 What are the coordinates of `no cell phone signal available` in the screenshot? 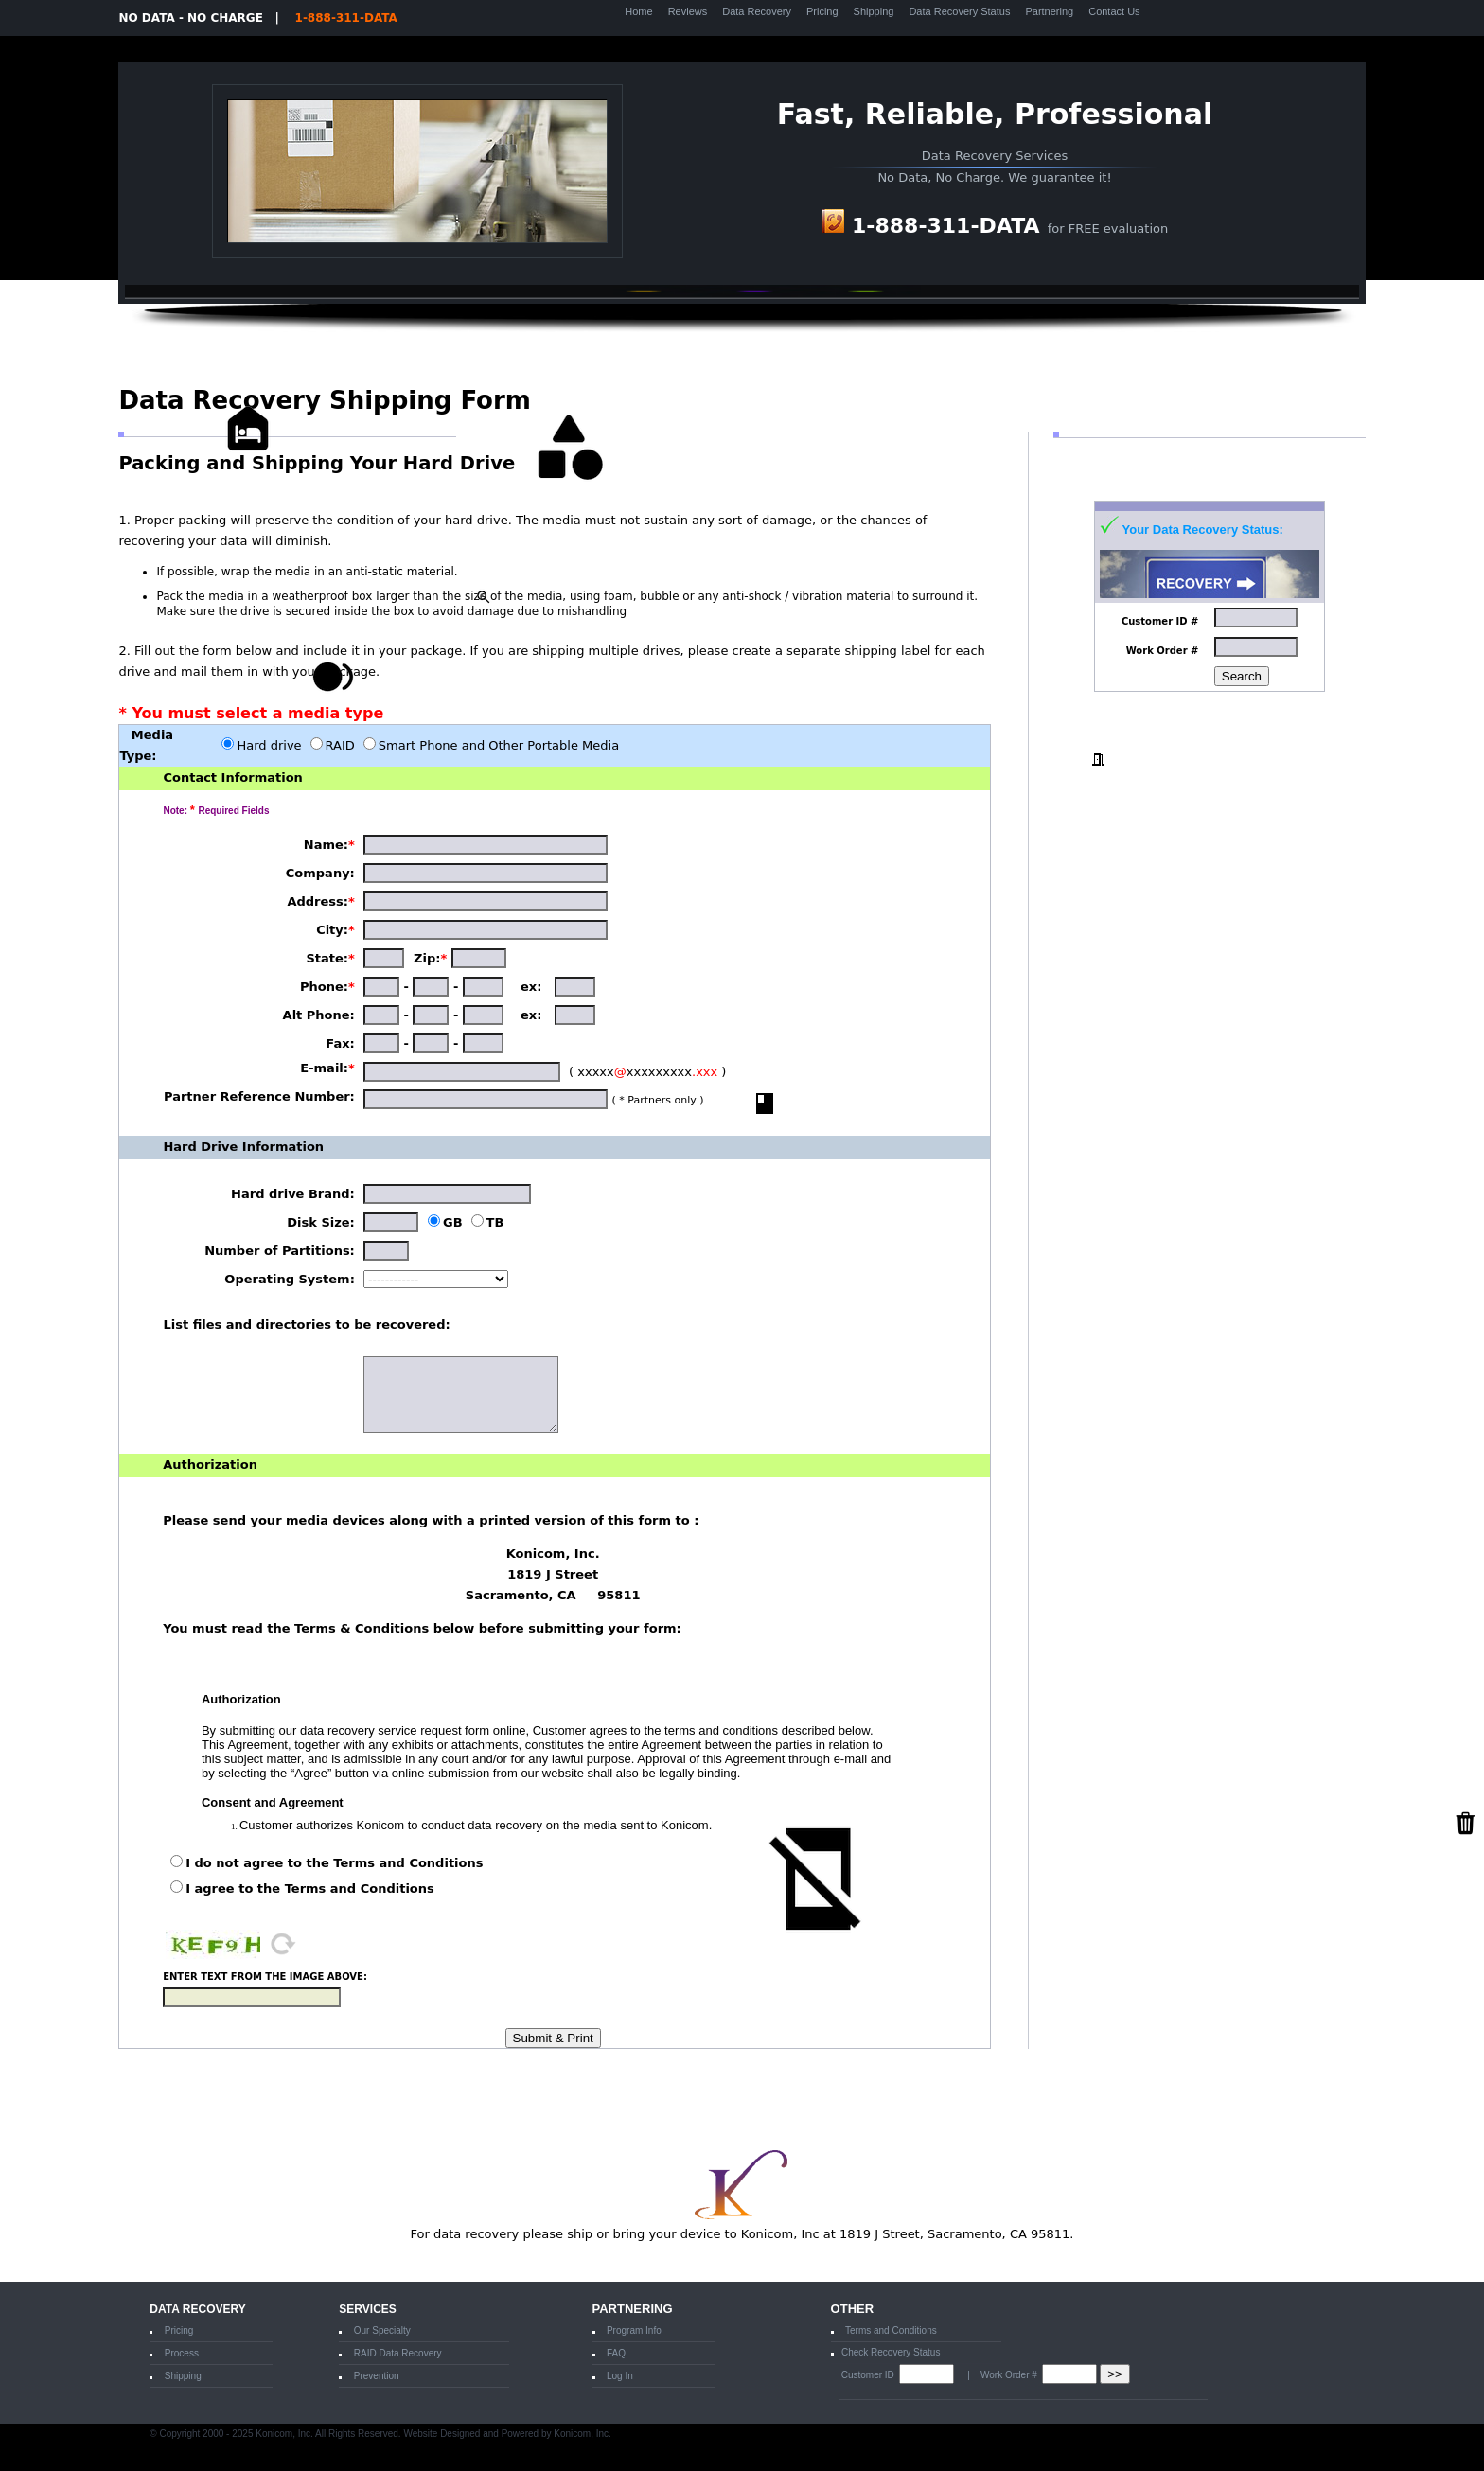 It's located at (818, 1879).